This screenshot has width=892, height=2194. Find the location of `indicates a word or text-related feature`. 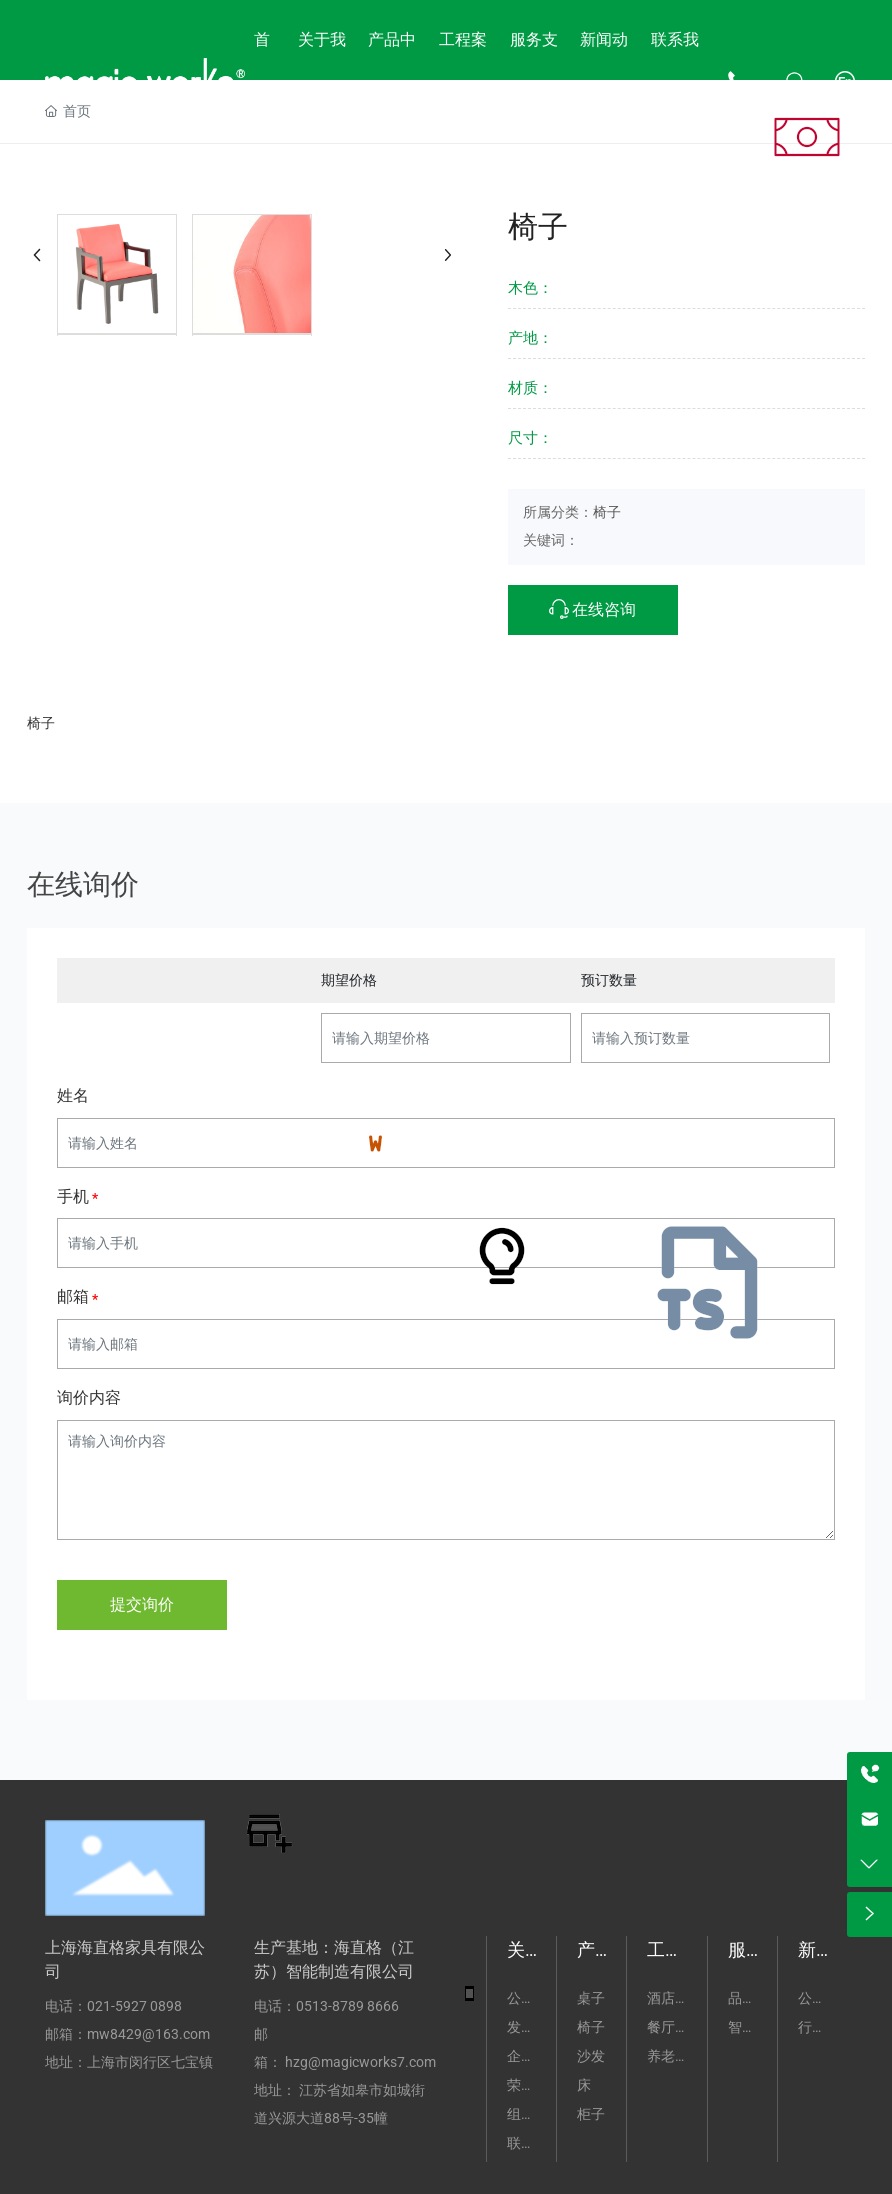

indicates a word or text-related feature is located at coordinates (375, 1143).